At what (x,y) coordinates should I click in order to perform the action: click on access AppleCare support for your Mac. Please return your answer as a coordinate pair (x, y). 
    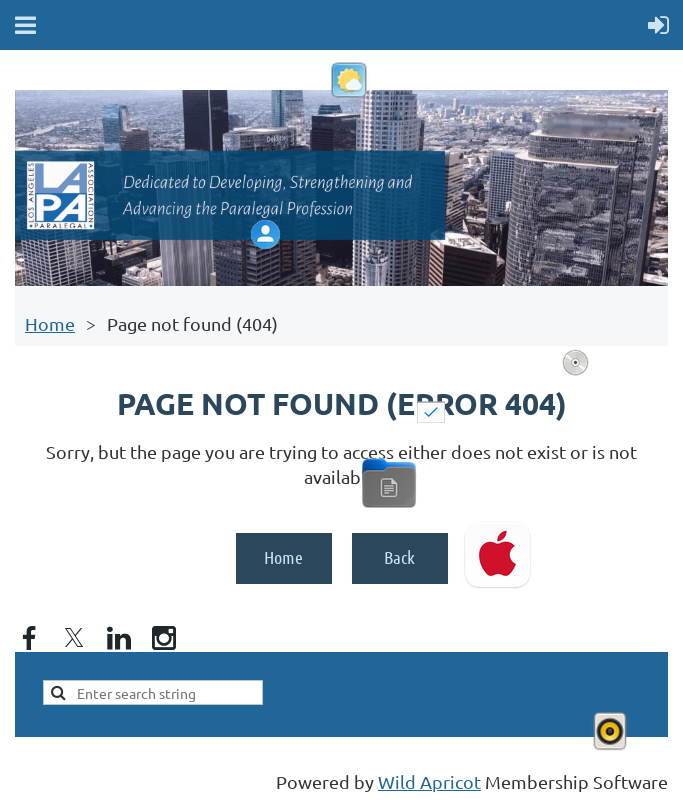
    Looking at the image, I should click on (497, 554).